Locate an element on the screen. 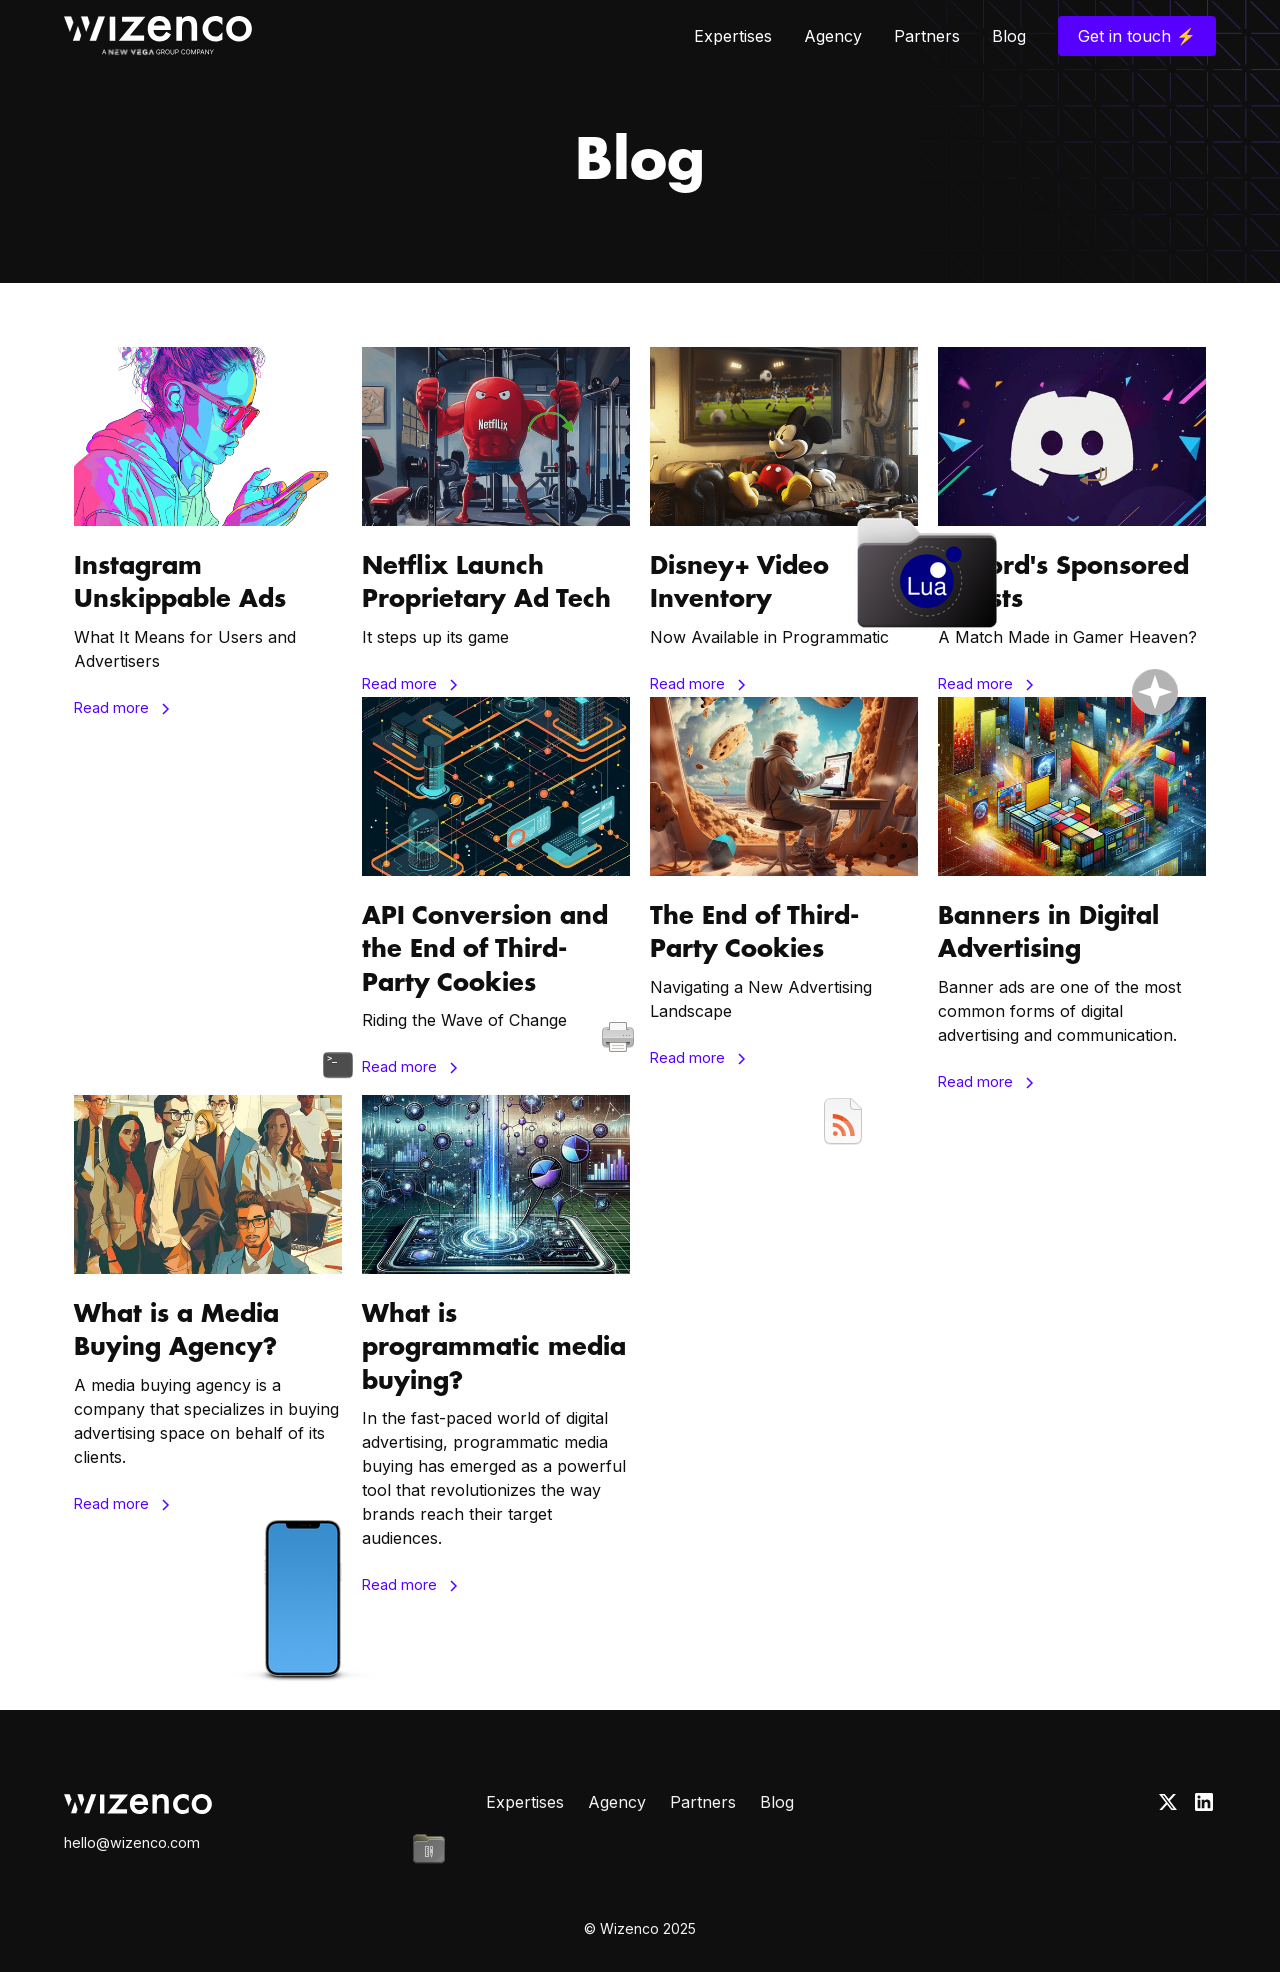  an RSS feed file or subscription document is located at coordinates (843, 1121).